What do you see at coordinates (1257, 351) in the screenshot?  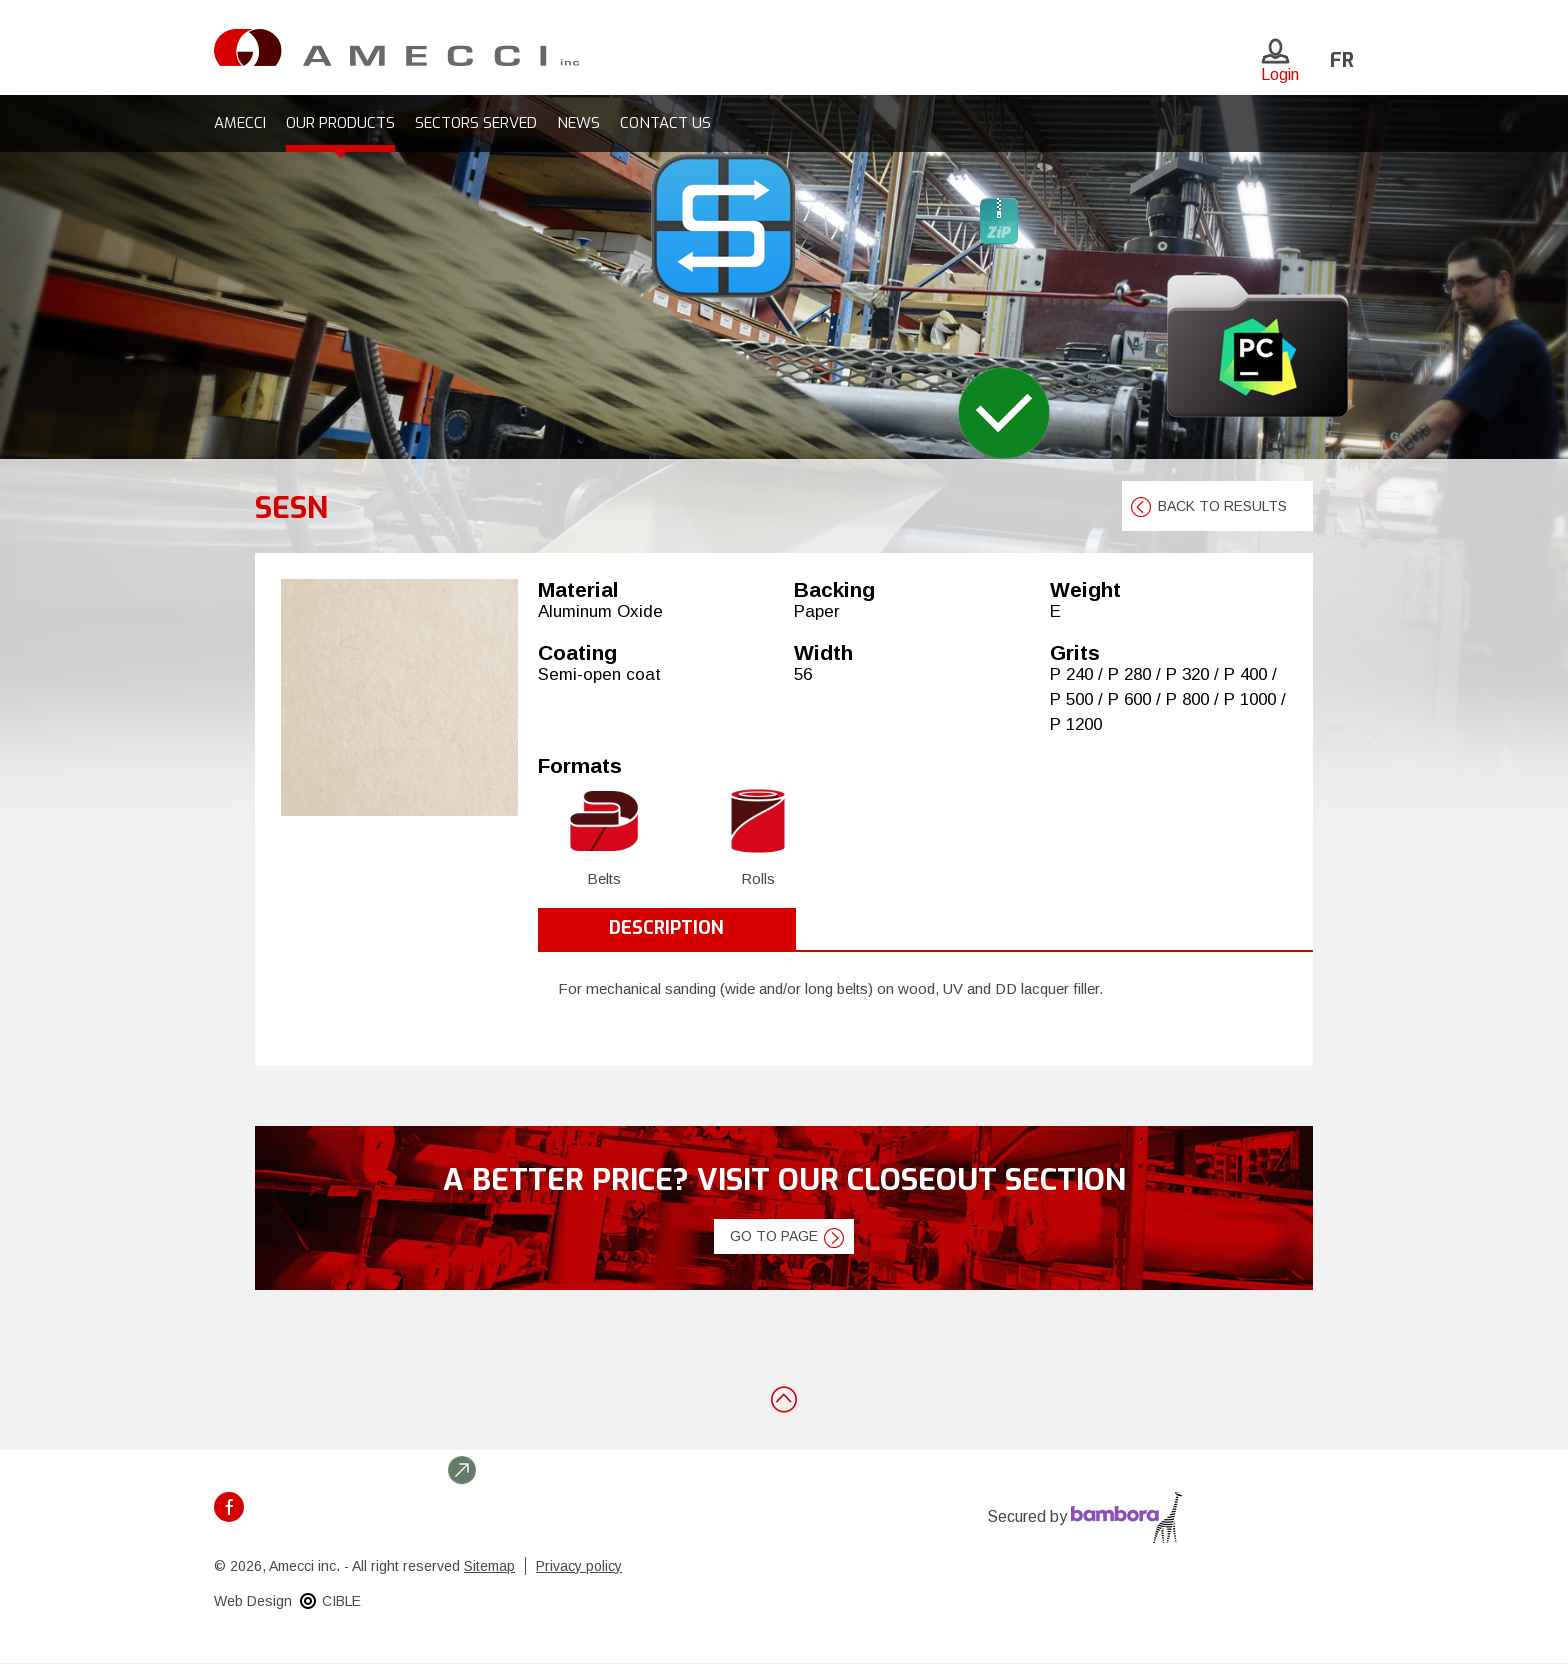 I see `open pycharm project folder` at bounding box center [1257, 351].